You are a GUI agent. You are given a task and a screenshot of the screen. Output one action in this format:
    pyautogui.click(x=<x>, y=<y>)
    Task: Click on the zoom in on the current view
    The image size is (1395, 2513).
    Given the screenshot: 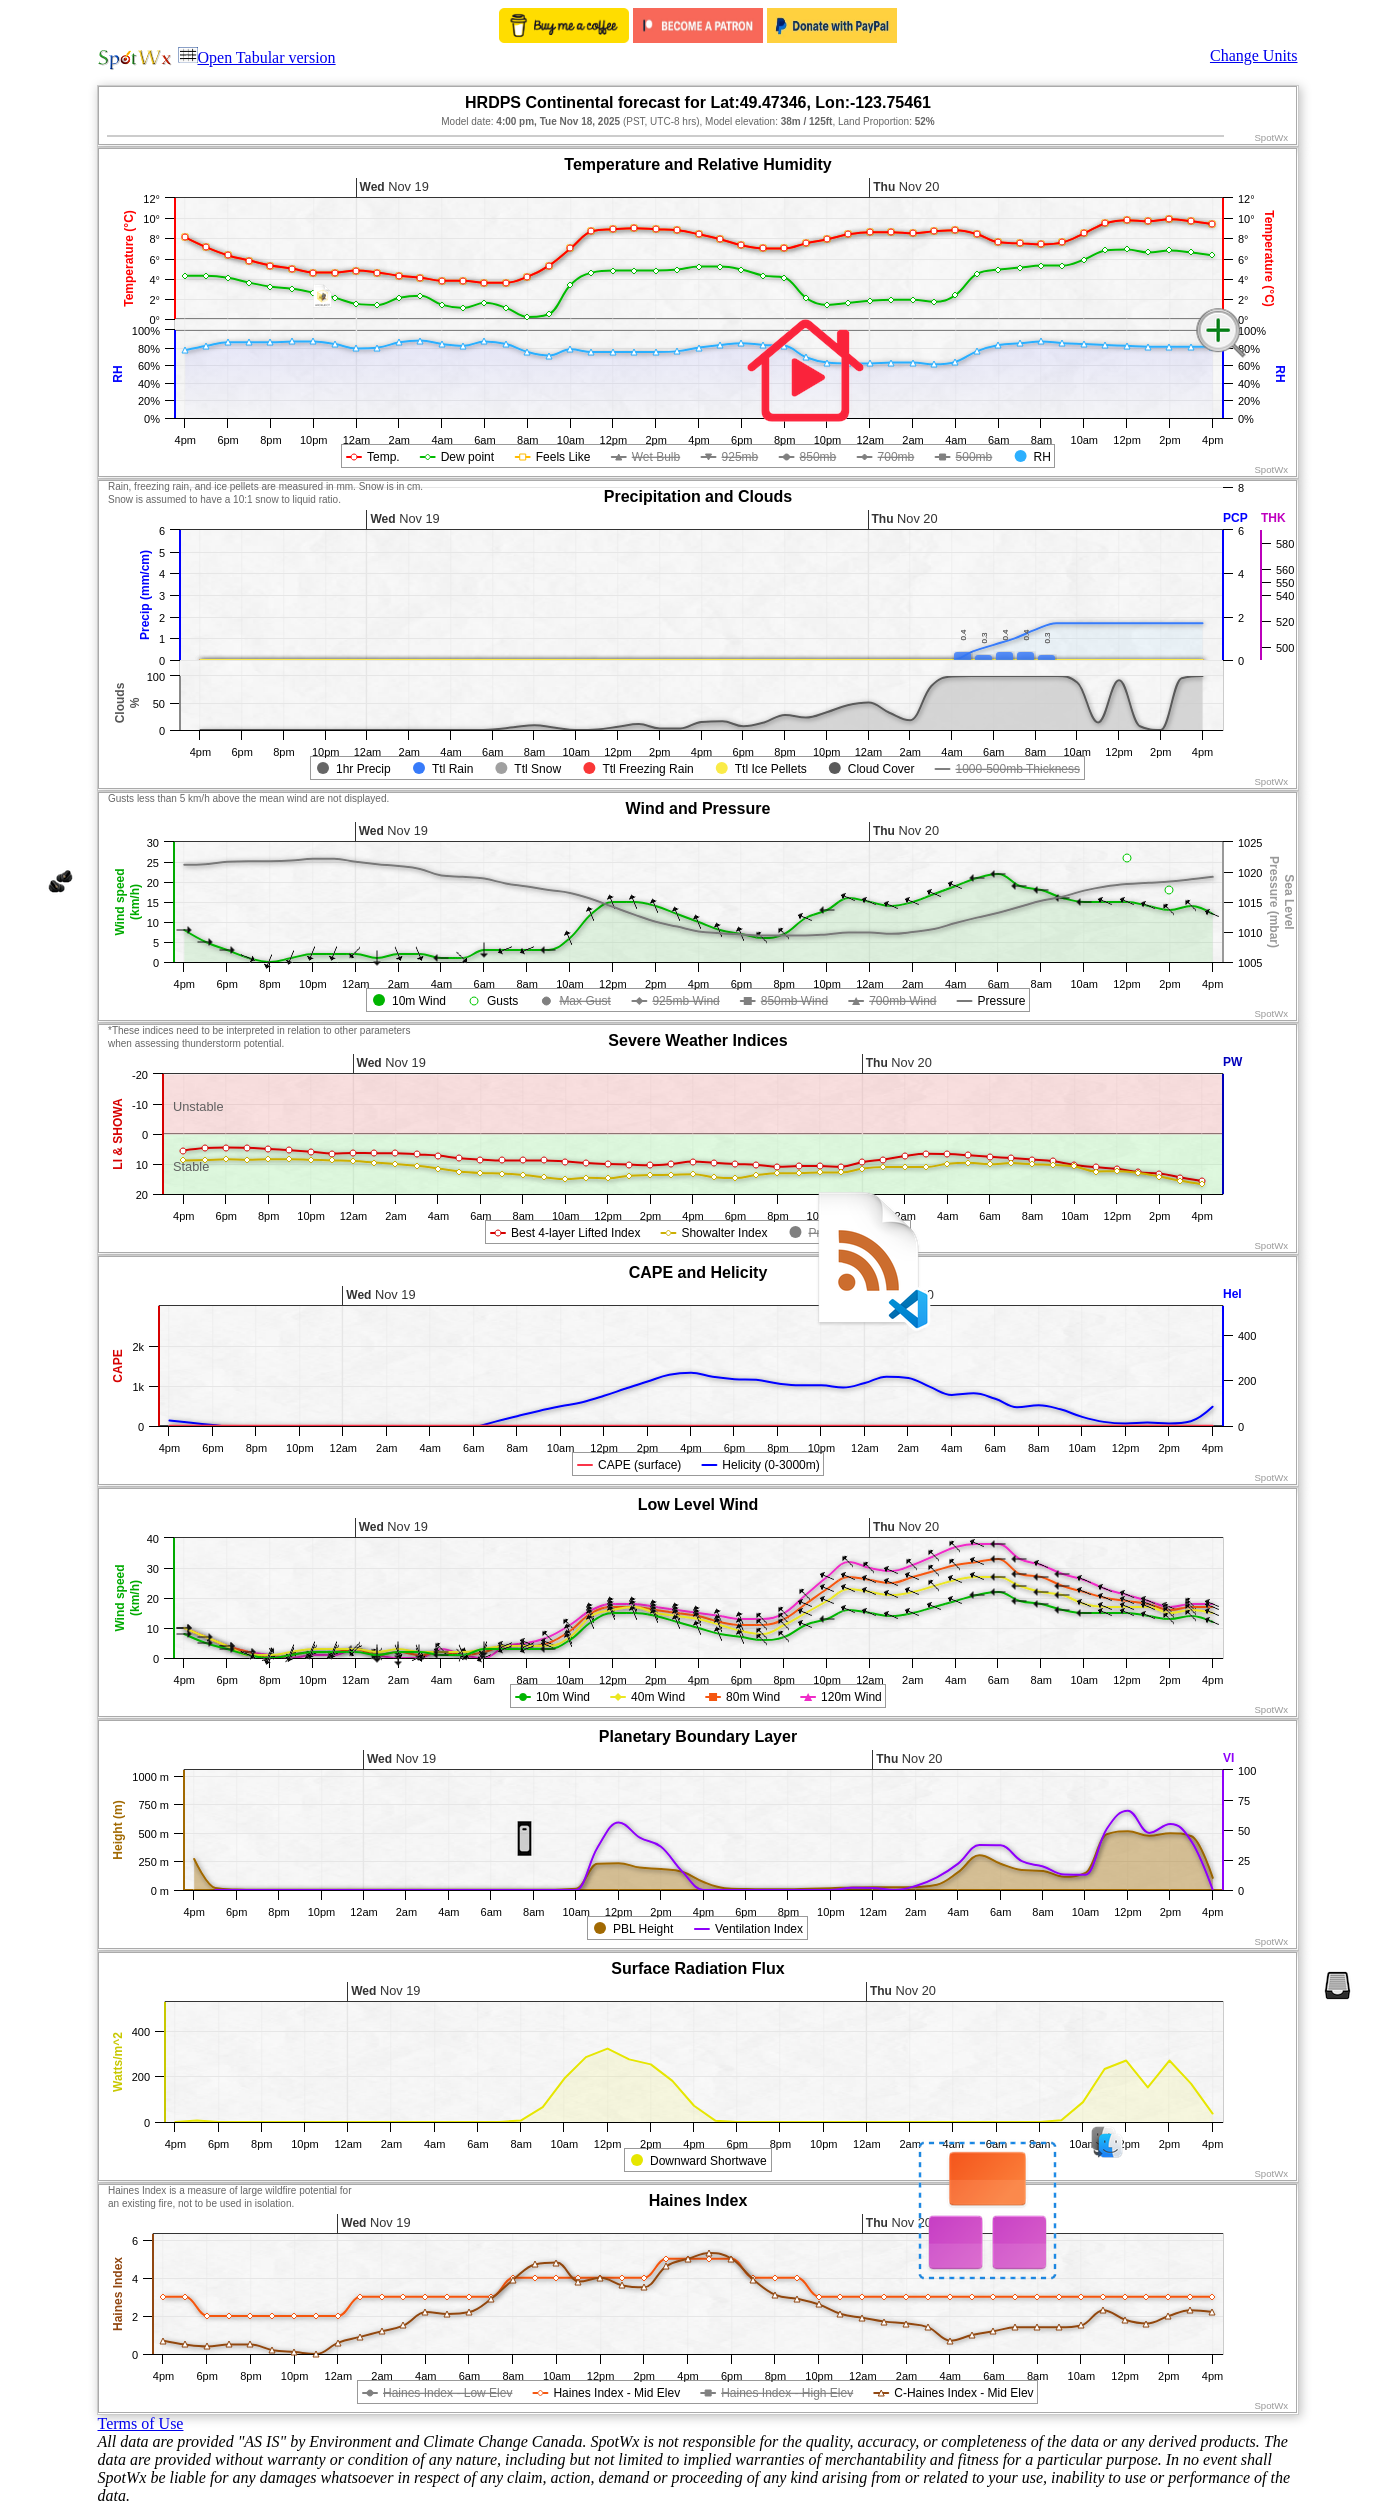 What is the action you would take?
    pyautogui.click(x=1221, y=333)
    